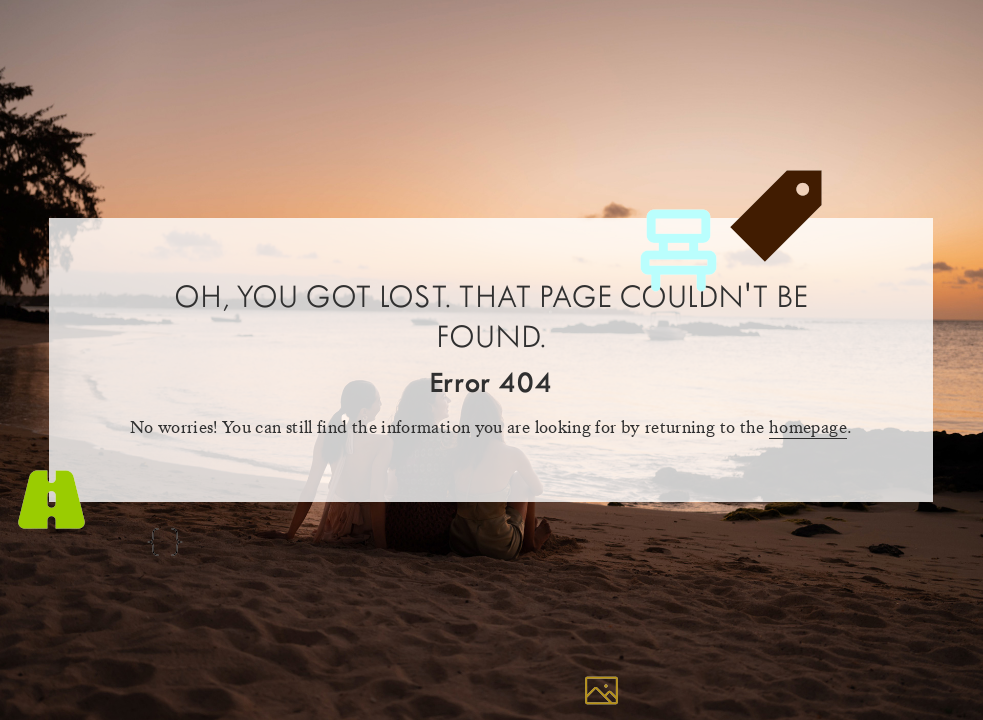 The width and height of the screenshot is (983, 720). What do you see at coordinates (678, 250) in the screenshot?
I see `browse furniture or seating options` at bounding box center [678, 250].